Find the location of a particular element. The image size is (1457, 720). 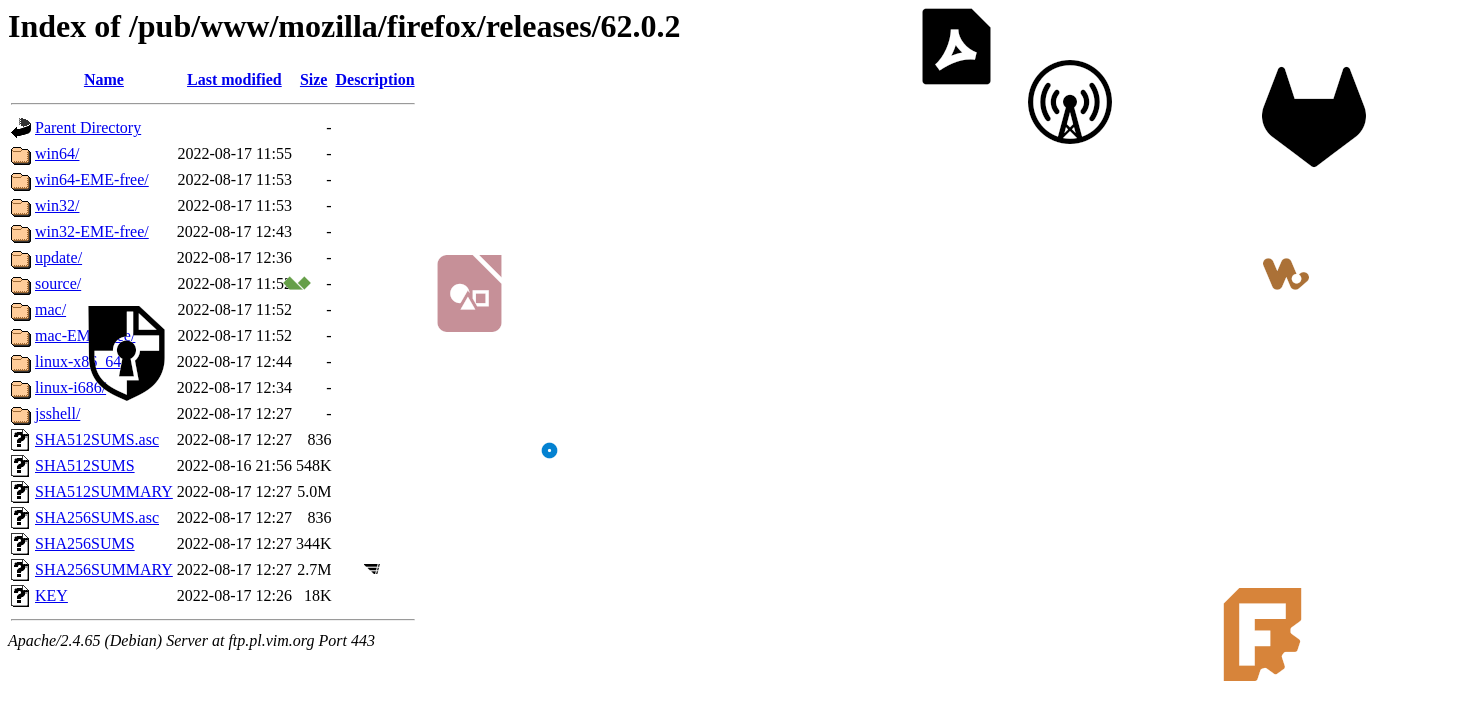

open FreeCAD application is located at coordinates (1262, 634).